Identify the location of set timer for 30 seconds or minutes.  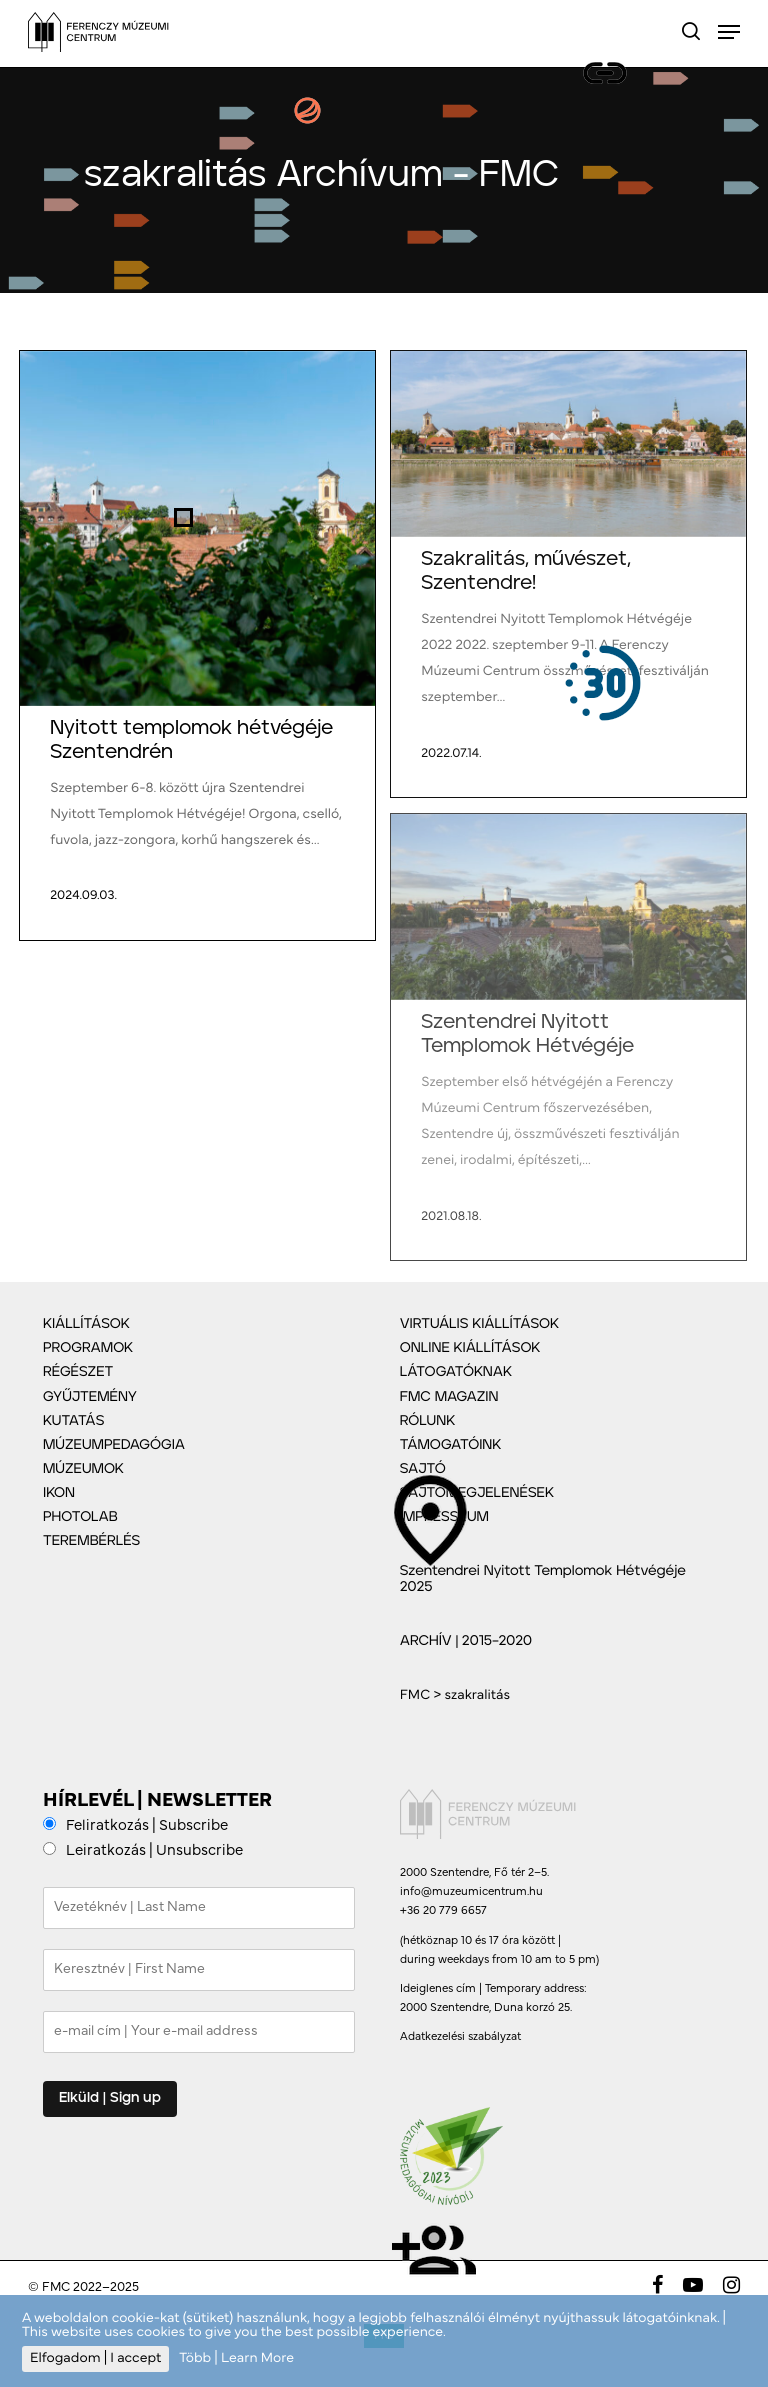
(603, 683).